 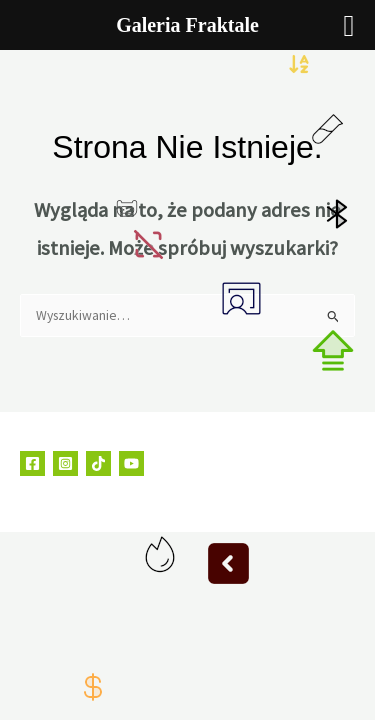 I want to click on indicates trending or popular content, so click(x=160, y=555).